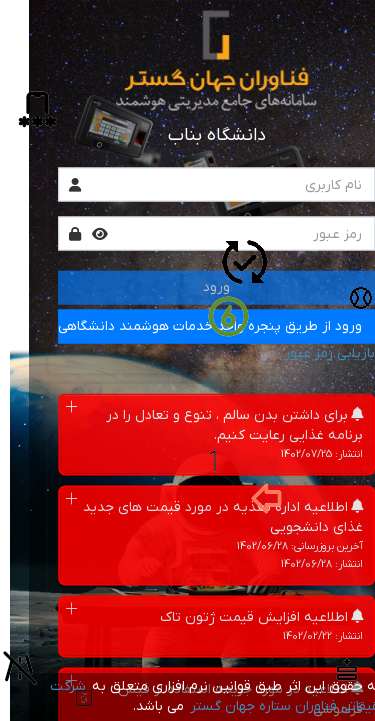 The width and height of the screenshot is (375, 721). What do you see at coordinates (37, 108) in the screenshot?
I see `enter password on mobile device` at bounding box center [37, 108].